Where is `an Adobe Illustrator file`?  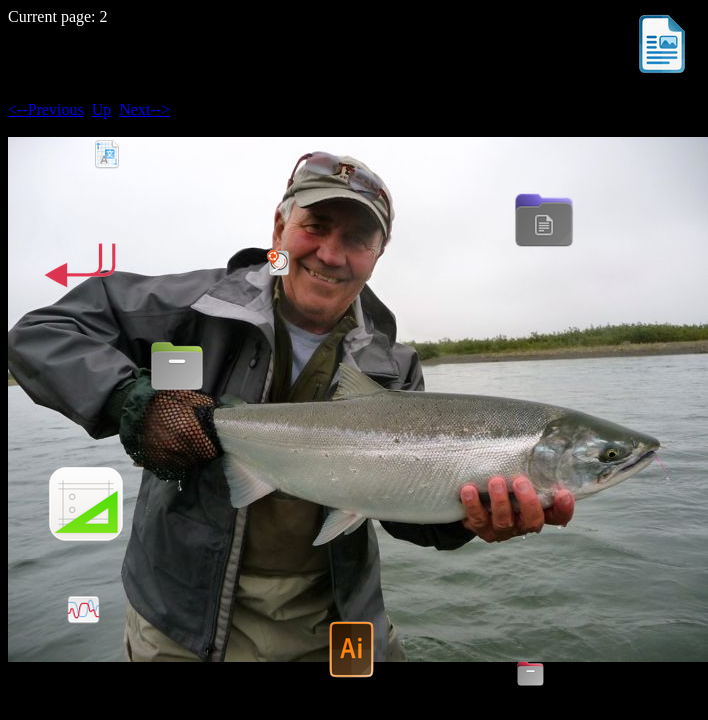
an Adobe Illustrator file is located at coordinates (351, 649).